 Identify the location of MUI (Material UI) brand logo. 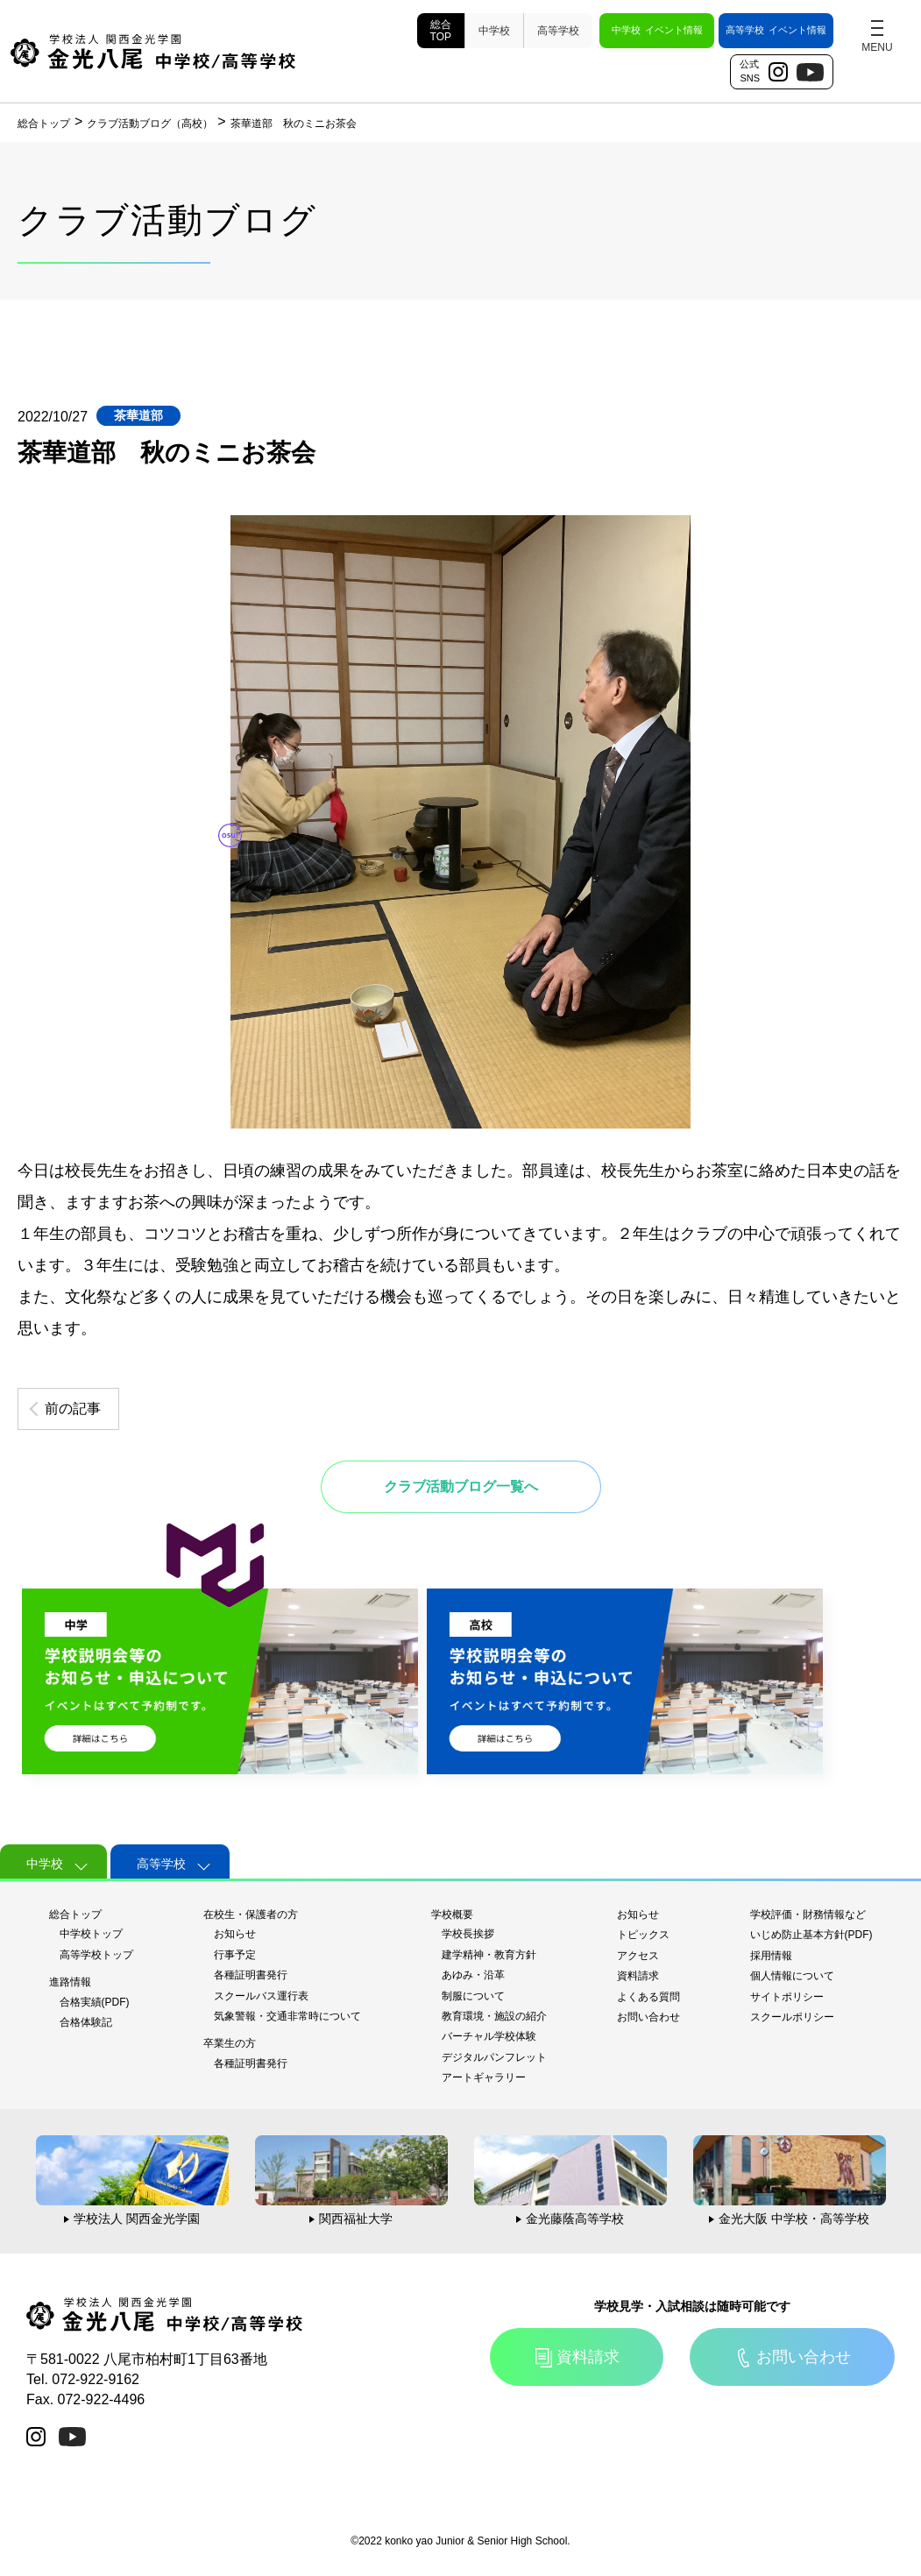
(215, 1565).